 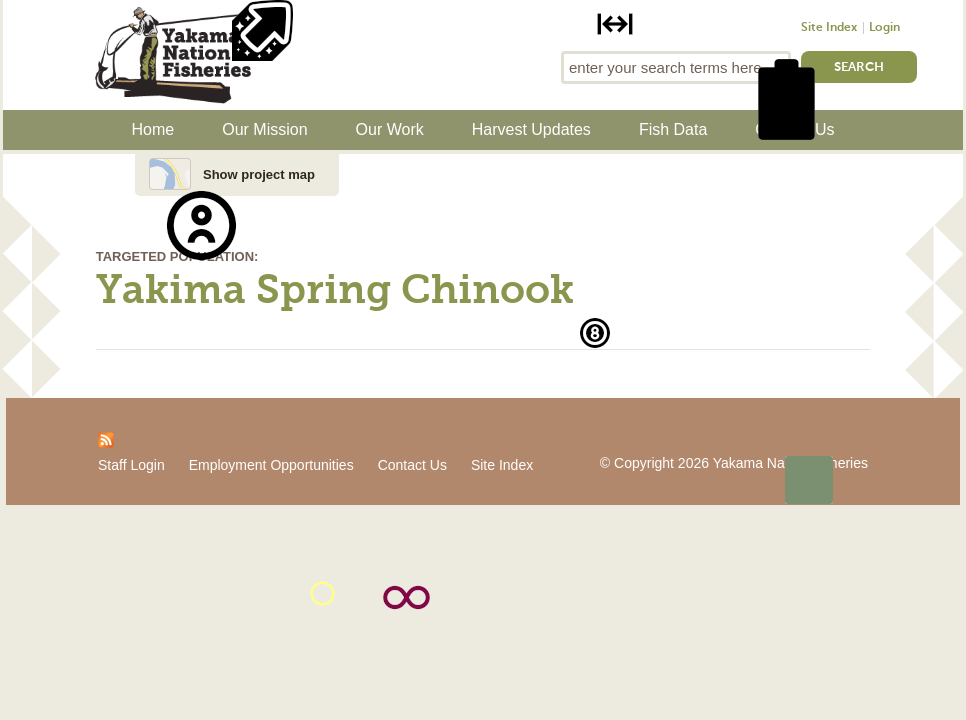 I want to click on access billiards or pool game, so click(x=595, y=333).